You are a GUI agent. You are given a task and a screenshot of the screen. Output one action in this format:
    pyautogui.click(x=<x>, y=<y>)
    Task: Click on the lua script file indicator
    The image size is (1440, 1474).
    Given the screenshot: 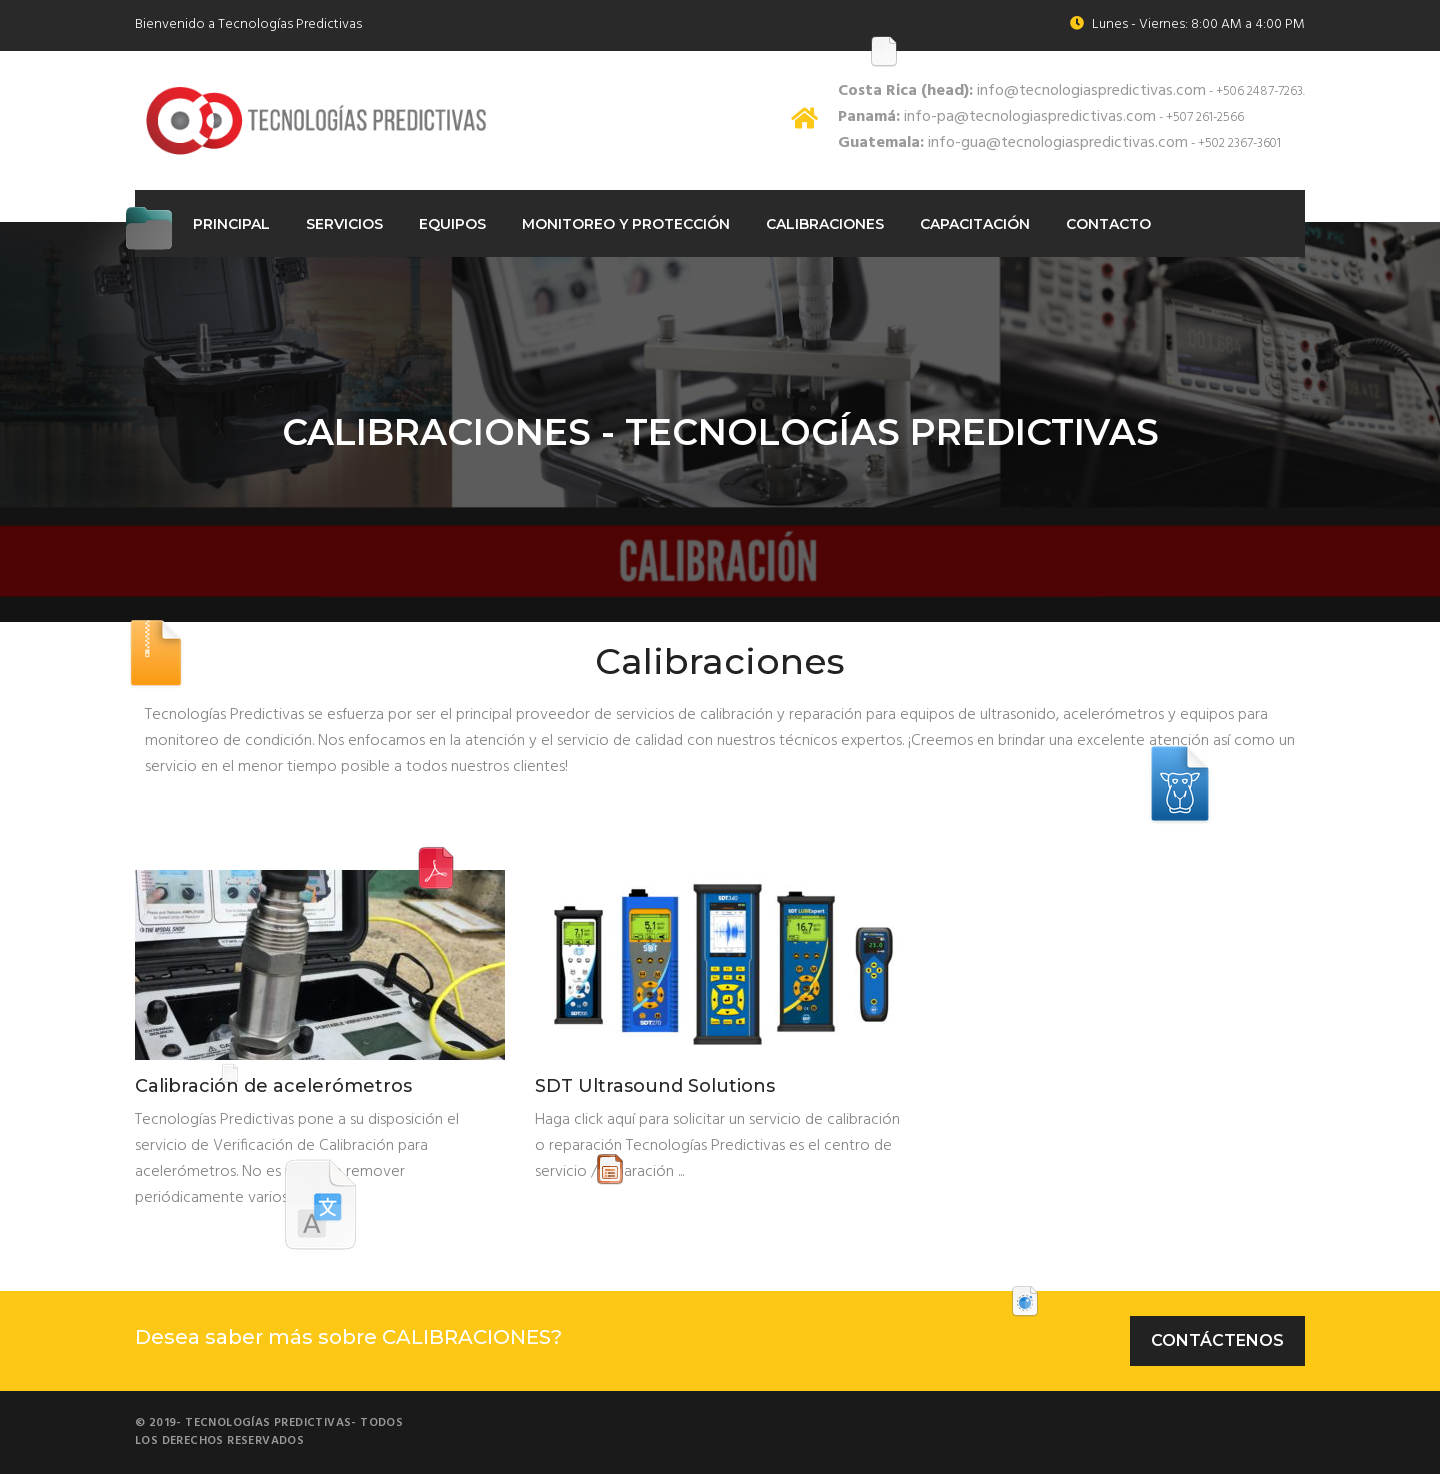 What is the action you would take?
    pyautogui.click(x=1025, y=1301)
    